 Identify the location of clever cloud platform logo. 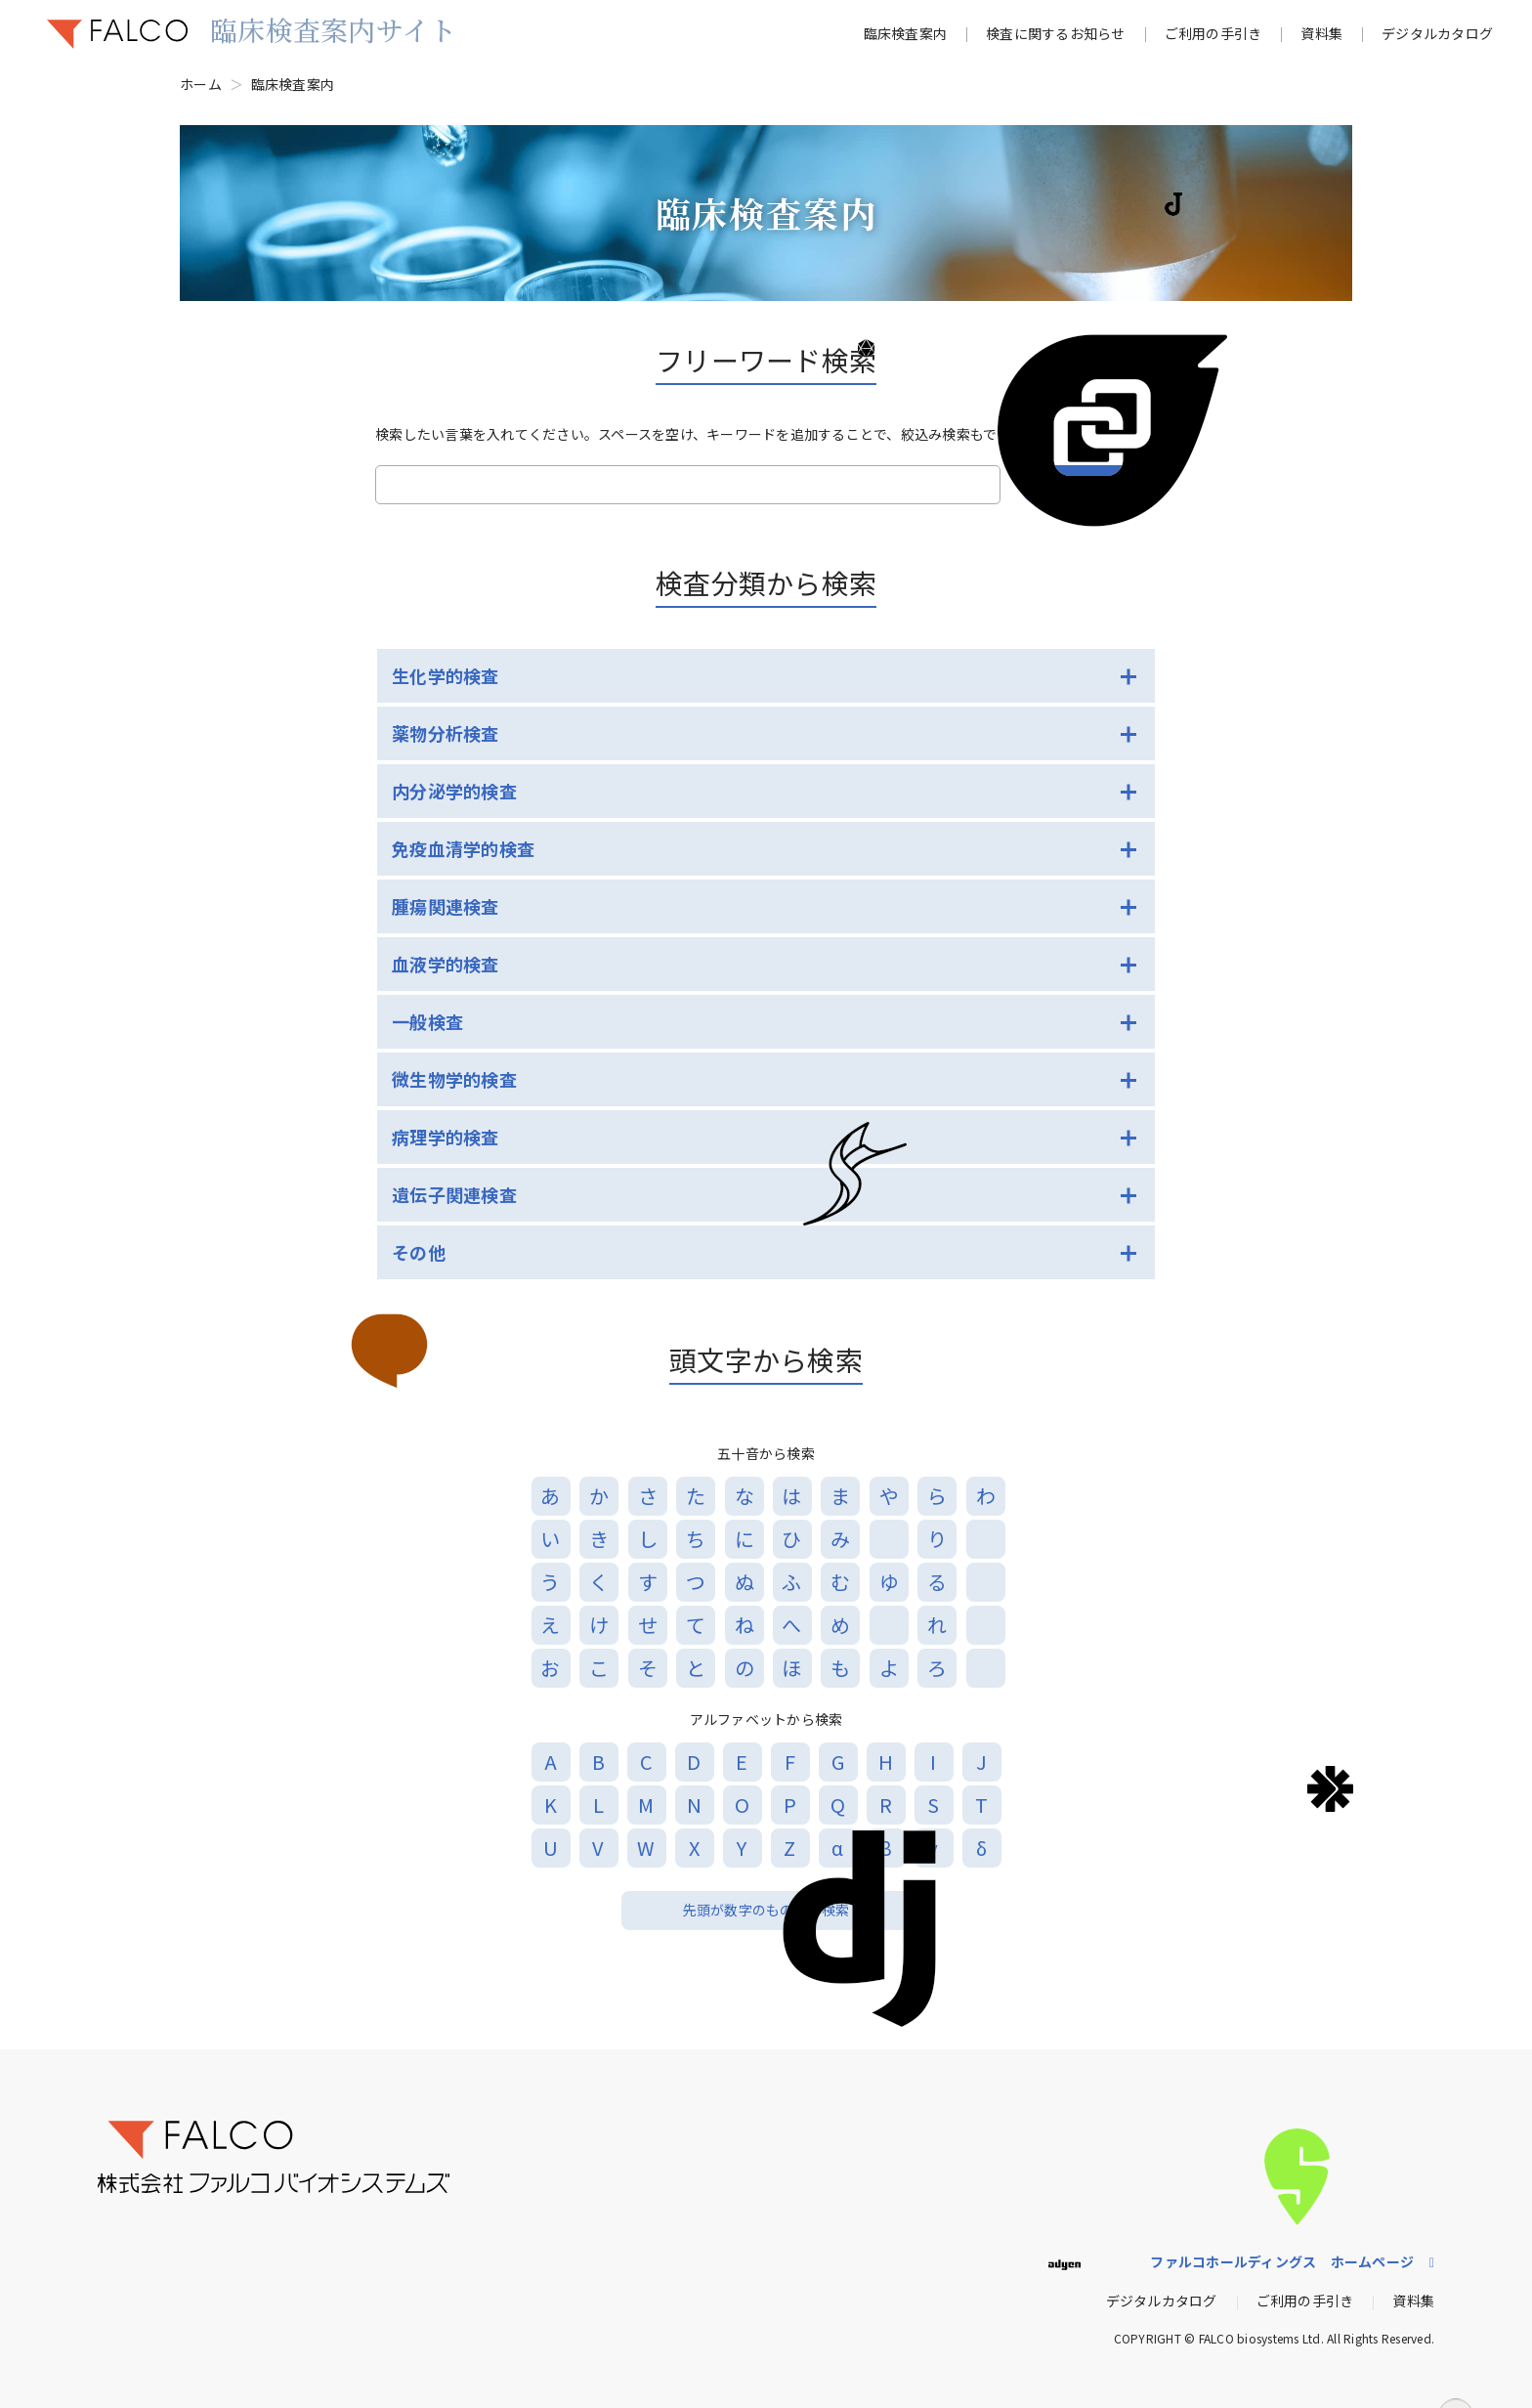
(866, 348).